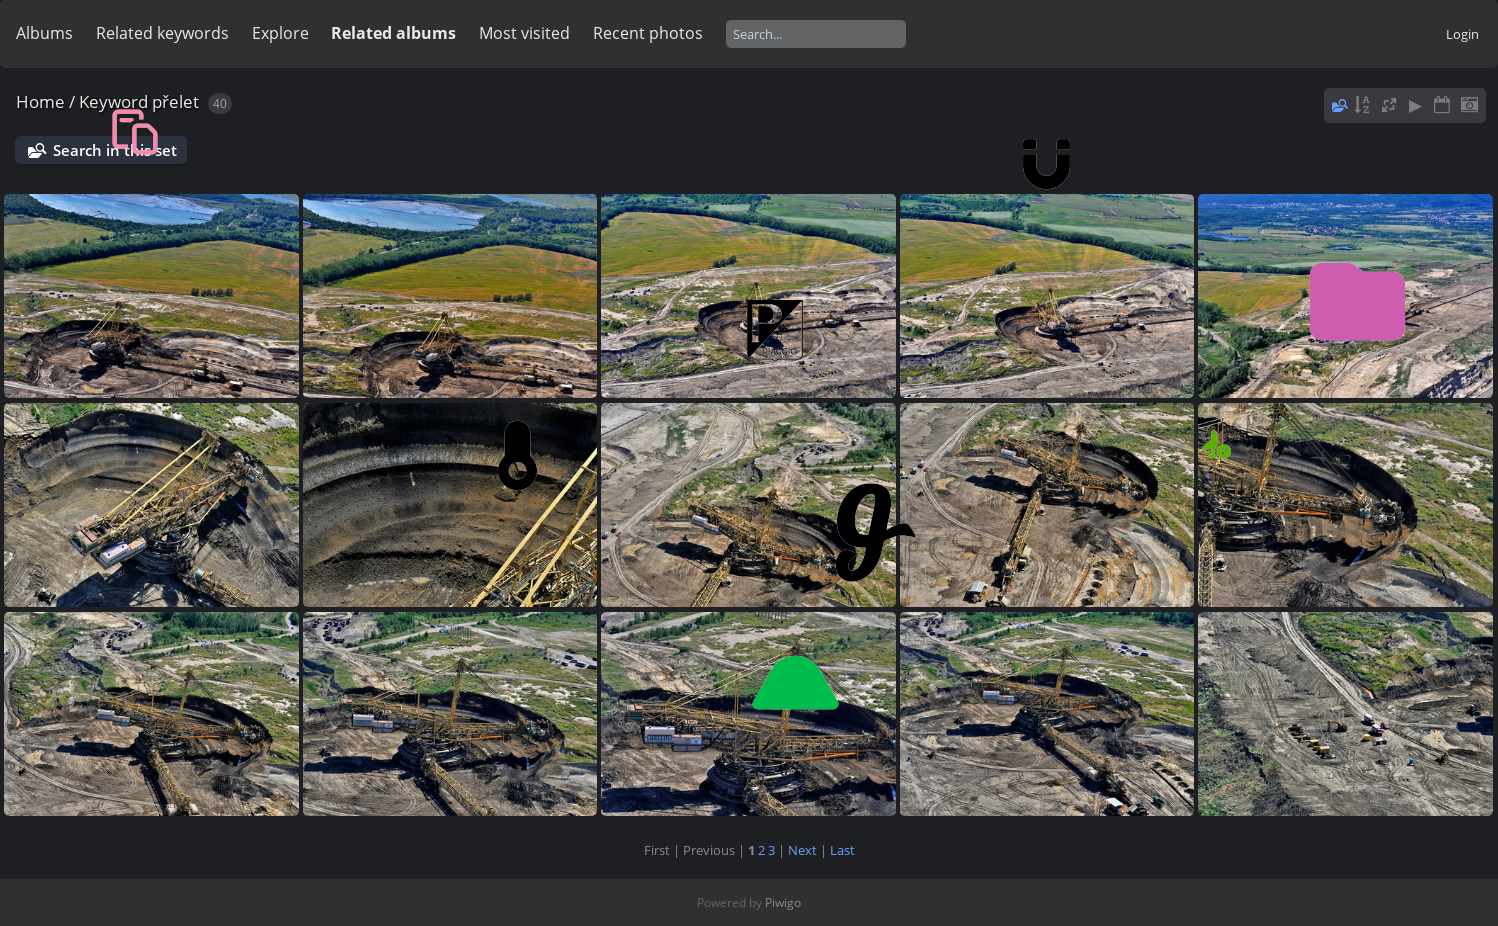 This screenshot has height=926, width=1498. Describe the element at coordinates (517, 455) in the screenshot. I see `indicates lowest temperature or cold setting` at that location.